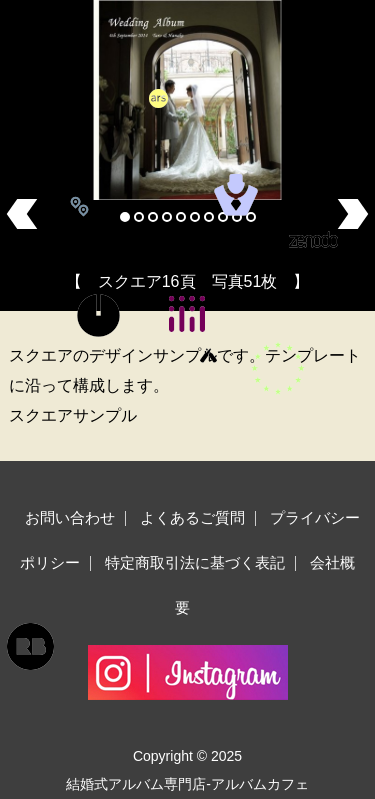 The height and width of the screenshot is (799, 375). I want to click on open the Untappd app, so click(208, 355).